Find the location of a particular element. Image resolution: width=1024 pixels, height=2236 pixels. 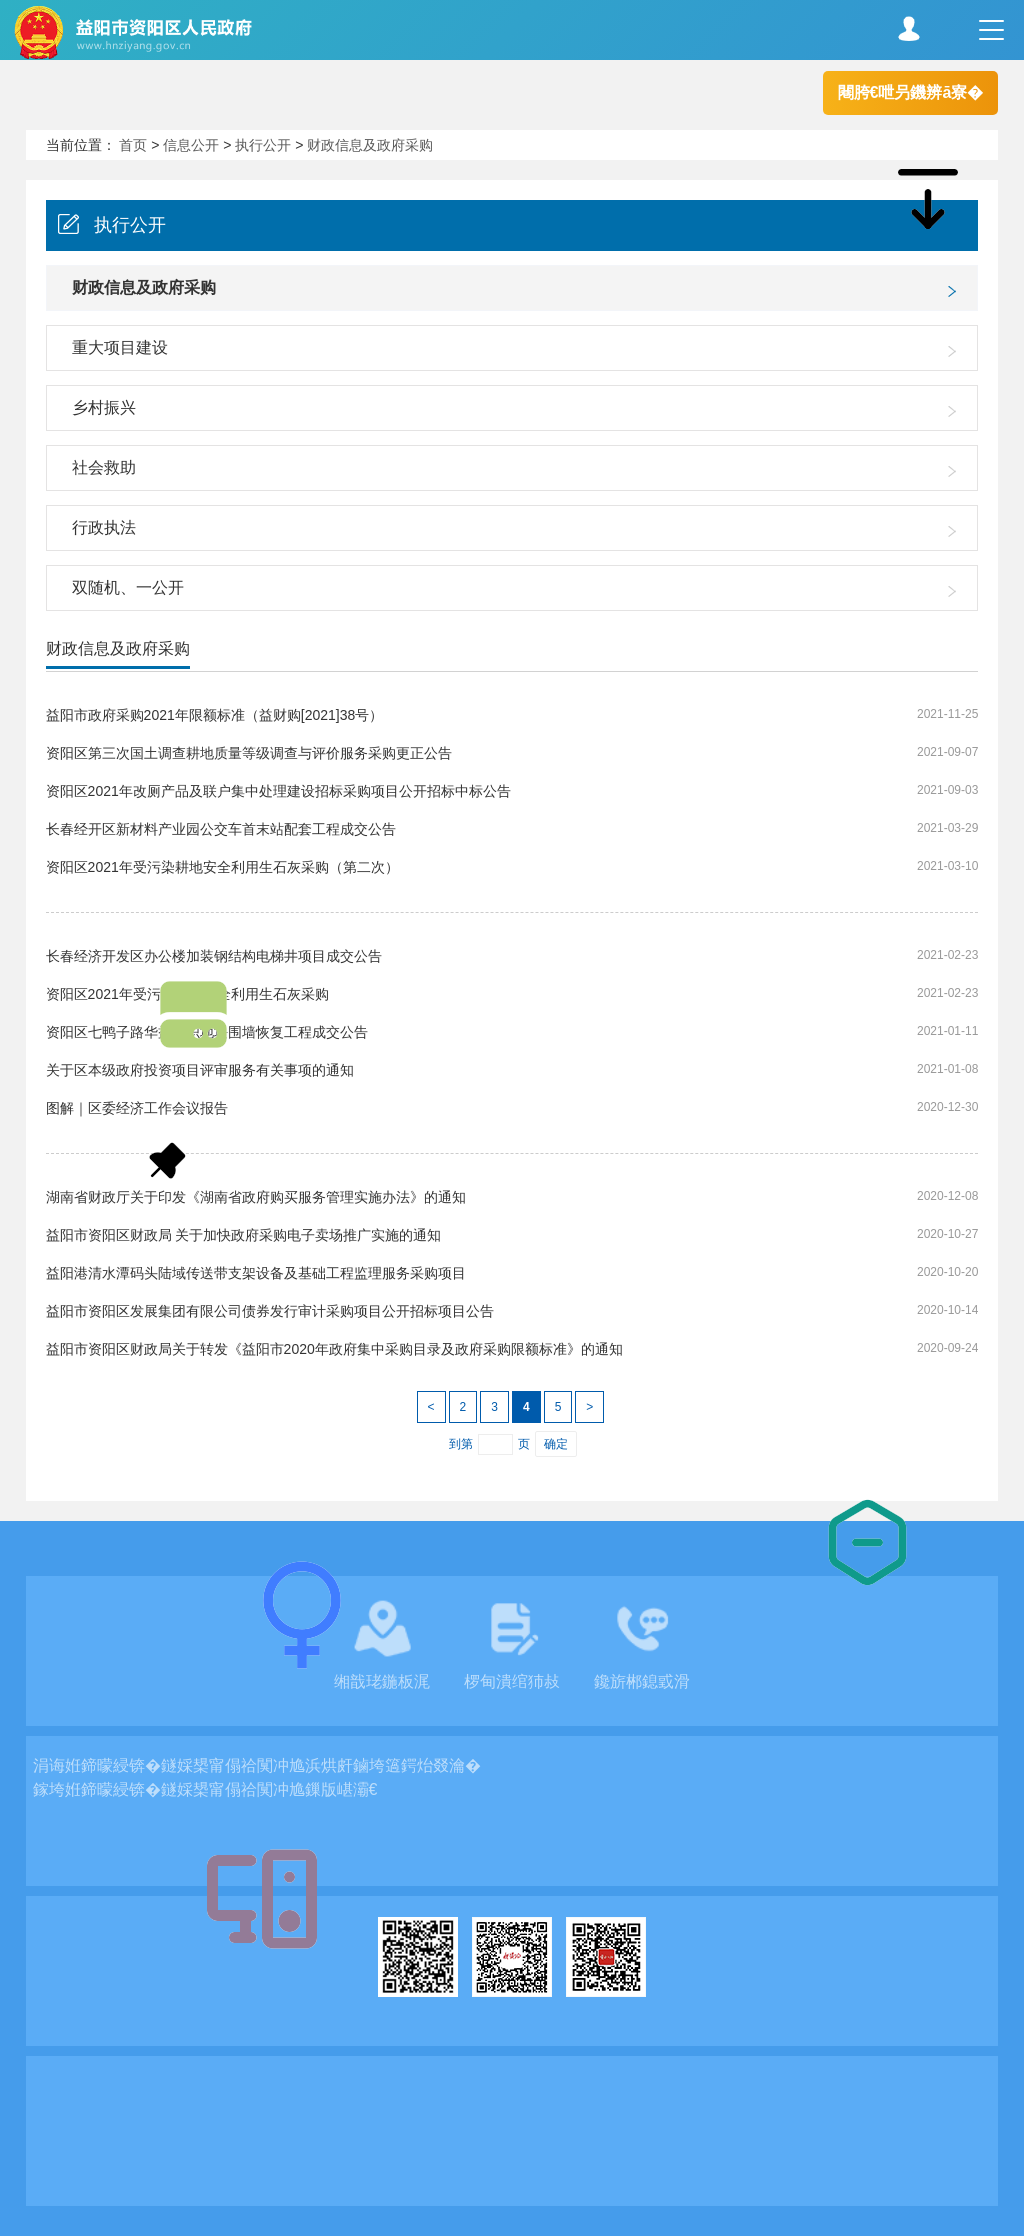

download file or content is located at coordinates (928, 199).